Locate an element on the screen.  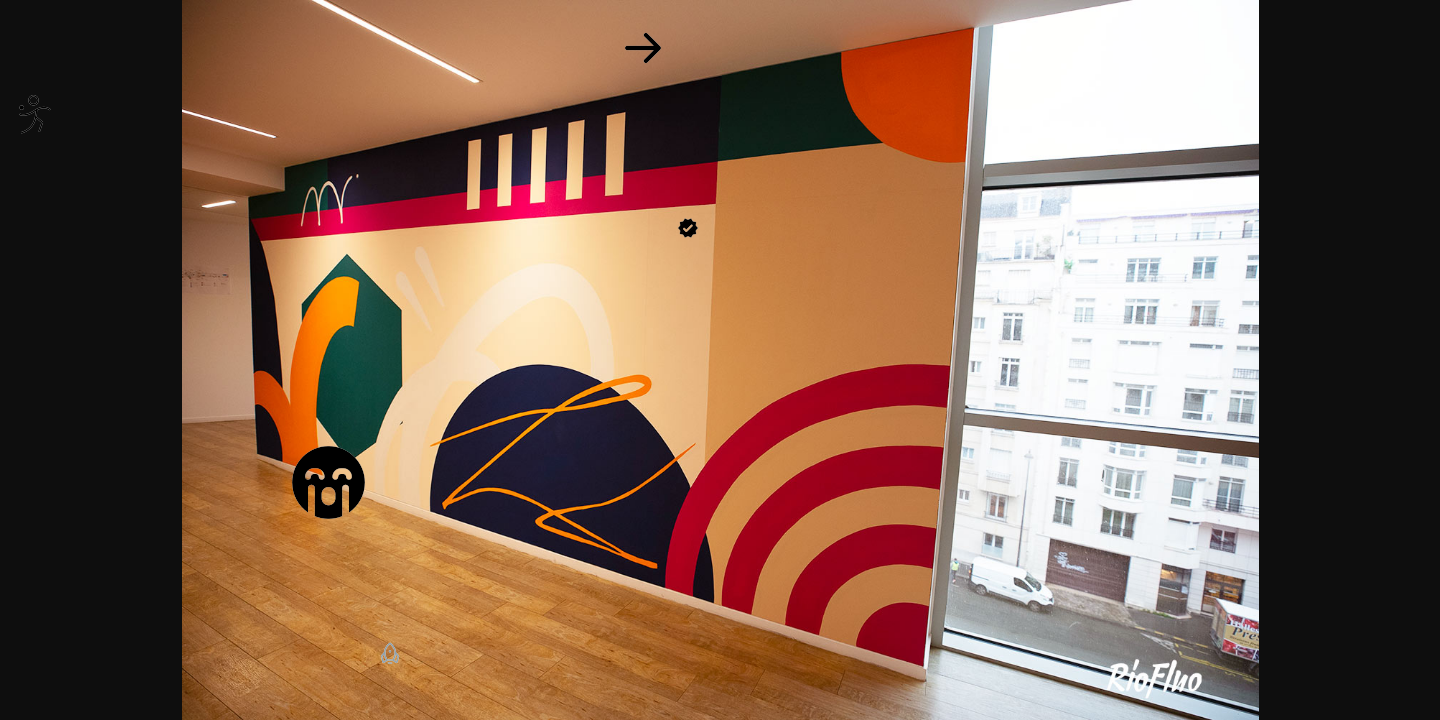
indicates a verified account or profile is located at coordinates (688, 228).